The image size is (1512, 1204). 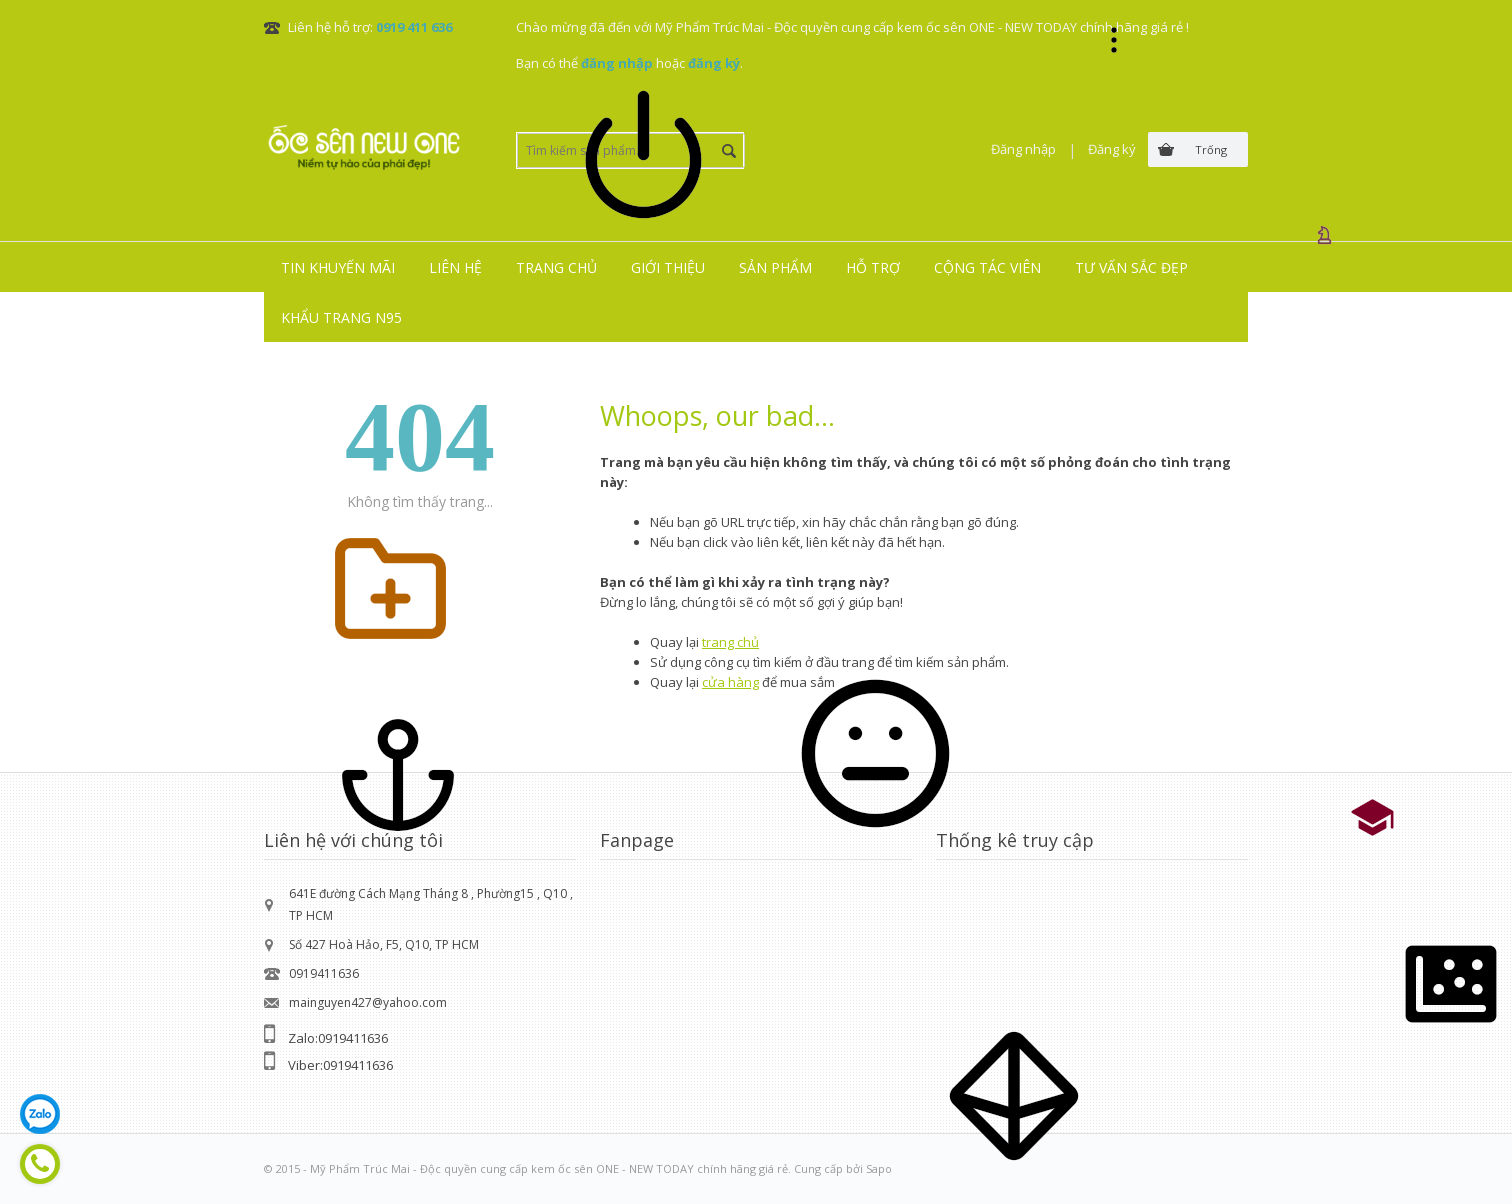 What do you see at coordinates (643, 154) in the screenshot?
I see `turn device on or off` at bounding box center [643, 154].